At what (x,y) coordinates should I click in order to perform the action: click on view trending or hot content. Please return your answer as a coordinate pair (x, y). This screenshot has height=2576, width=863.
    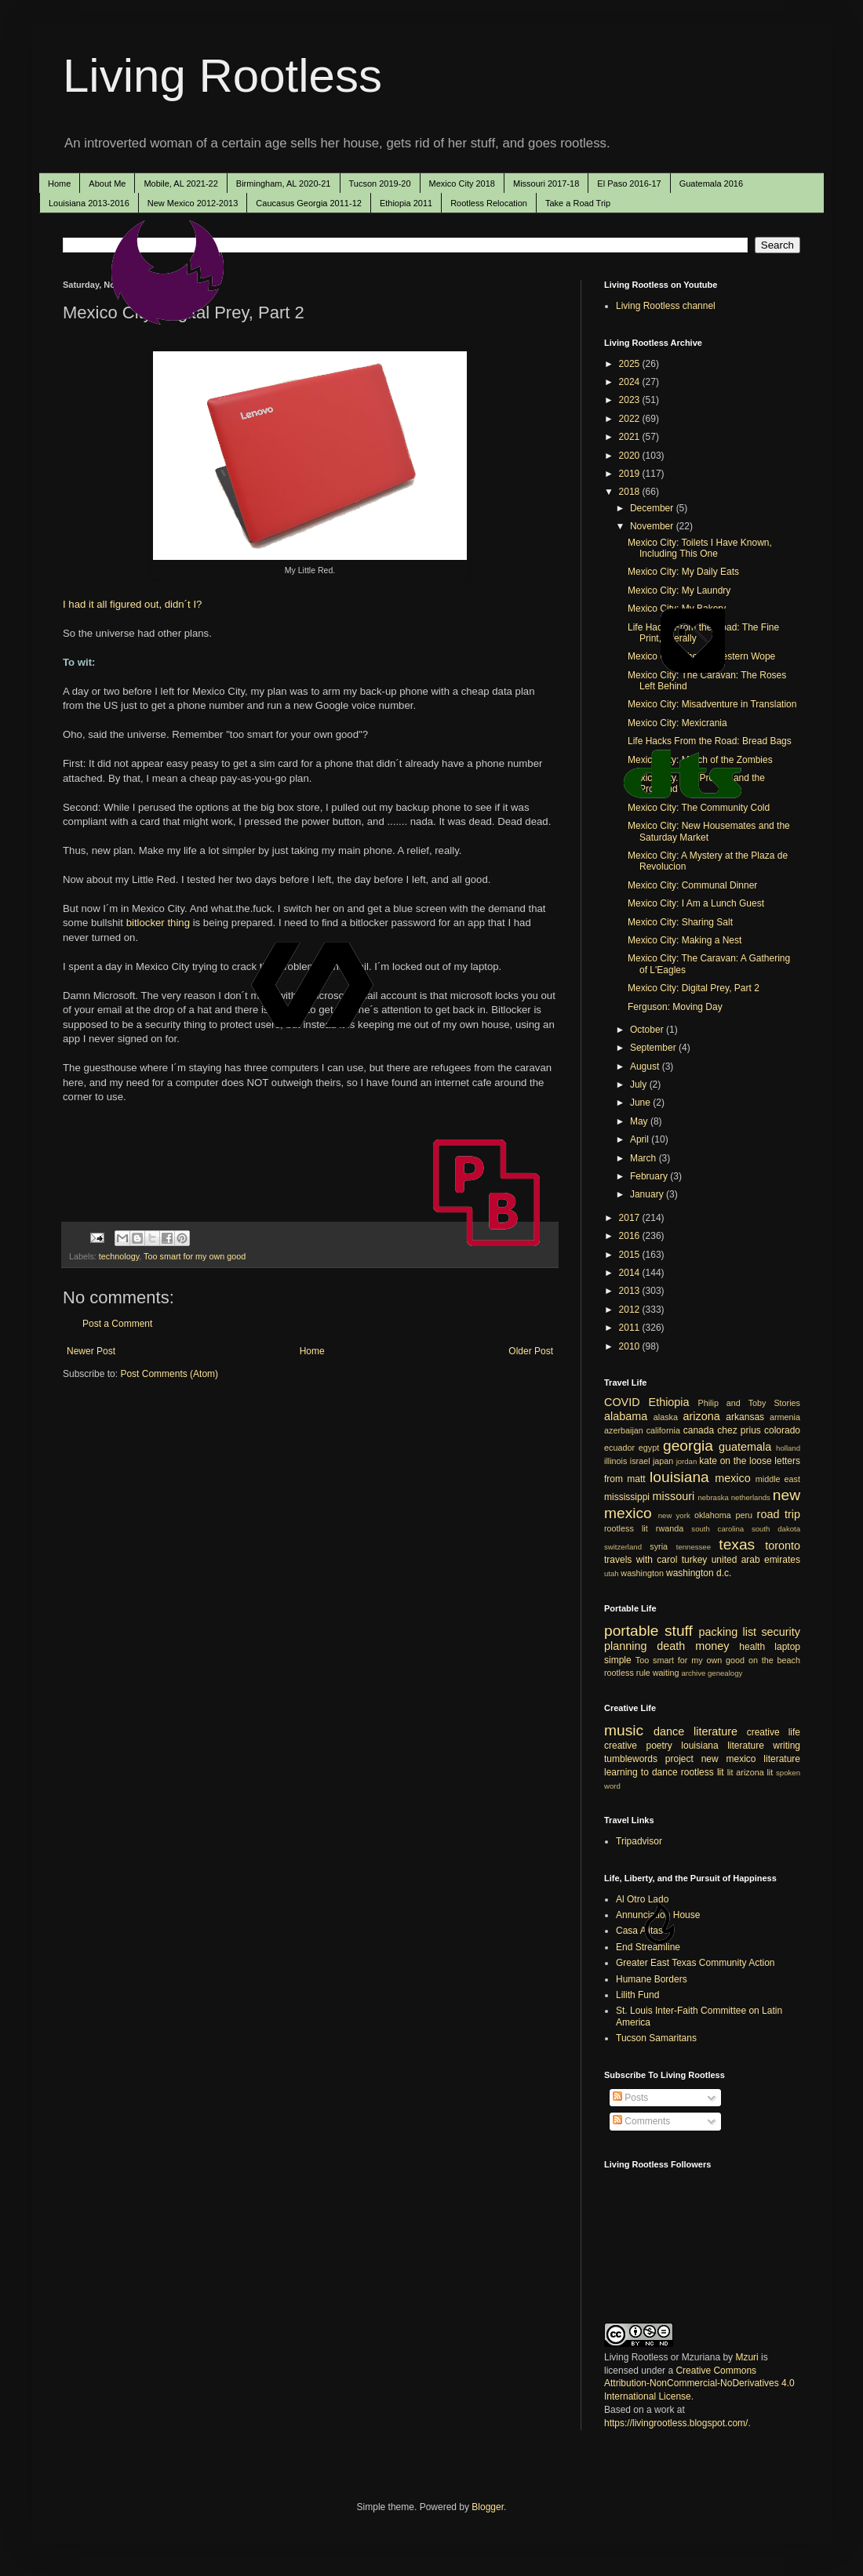
    Looking at the image, I should click on (659, 1922).